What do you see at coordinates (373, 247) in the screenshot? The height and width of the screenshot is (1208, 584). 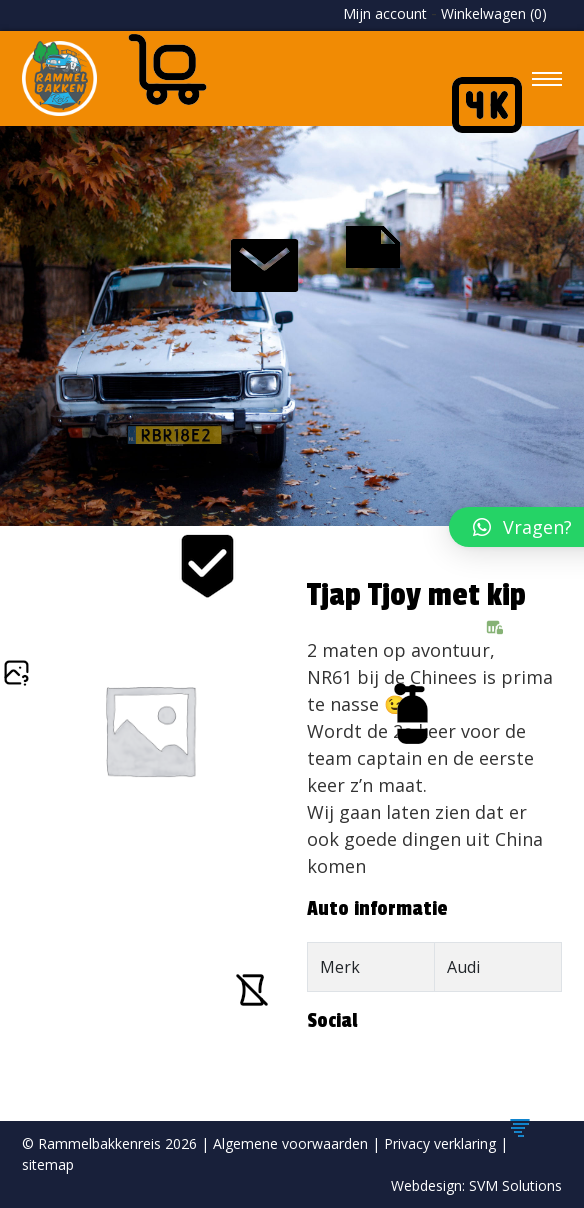 I see `create a new note` at bounding box center [373, 247].